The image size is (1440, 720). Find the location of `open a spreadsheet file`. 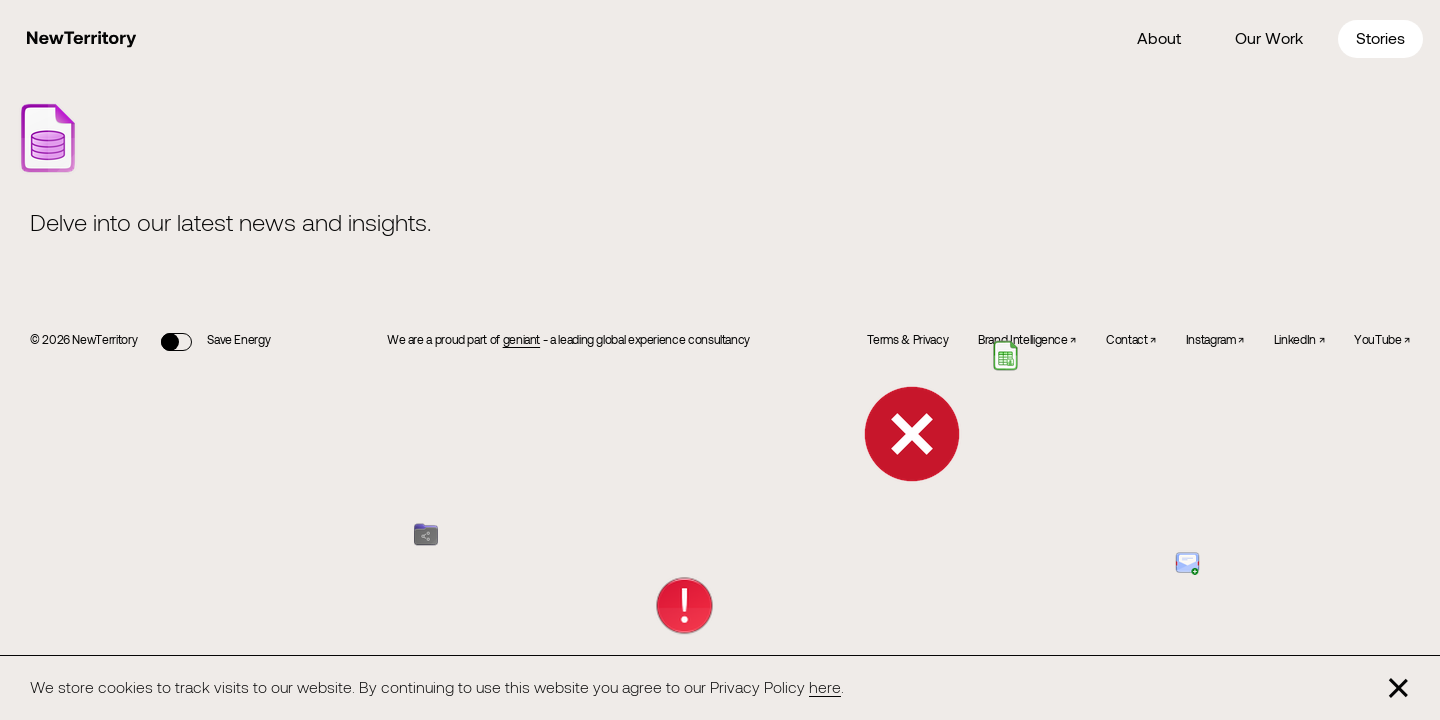

open a spreadsheet file is located at coordinates (1005, 355).